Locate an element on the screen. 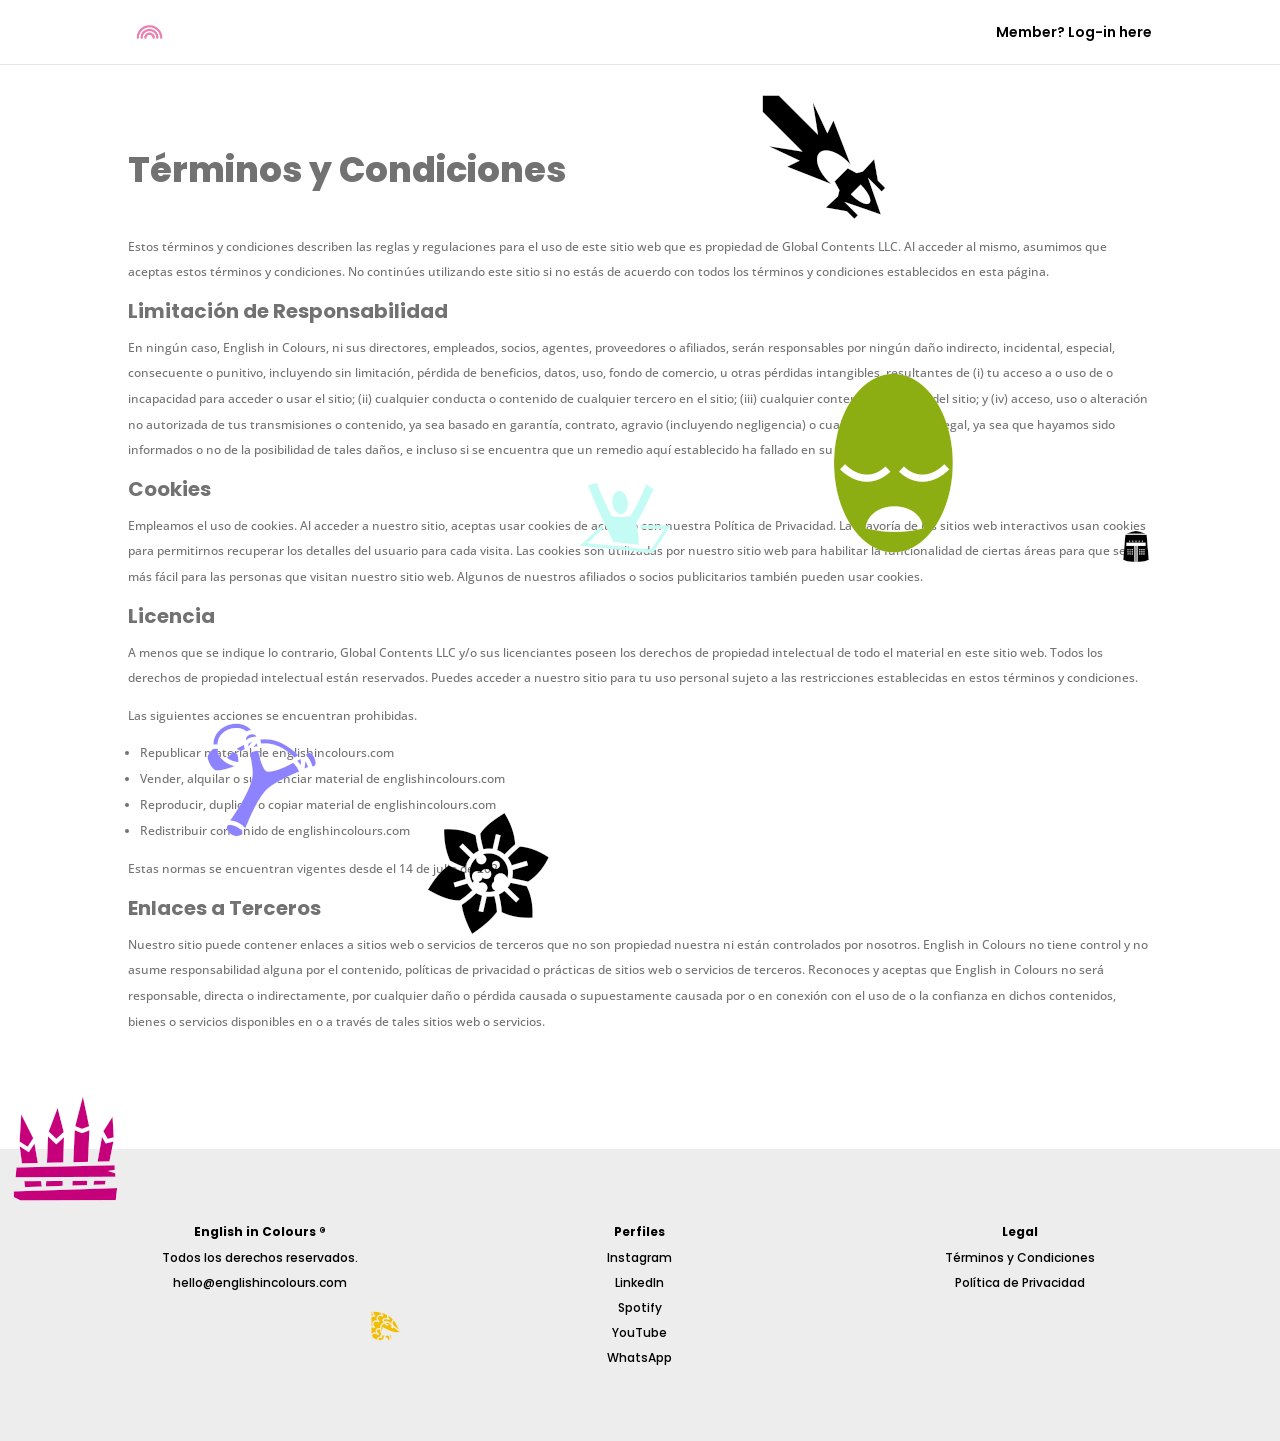  activate afterburner or boost ability is located at coordinates (825, 158).